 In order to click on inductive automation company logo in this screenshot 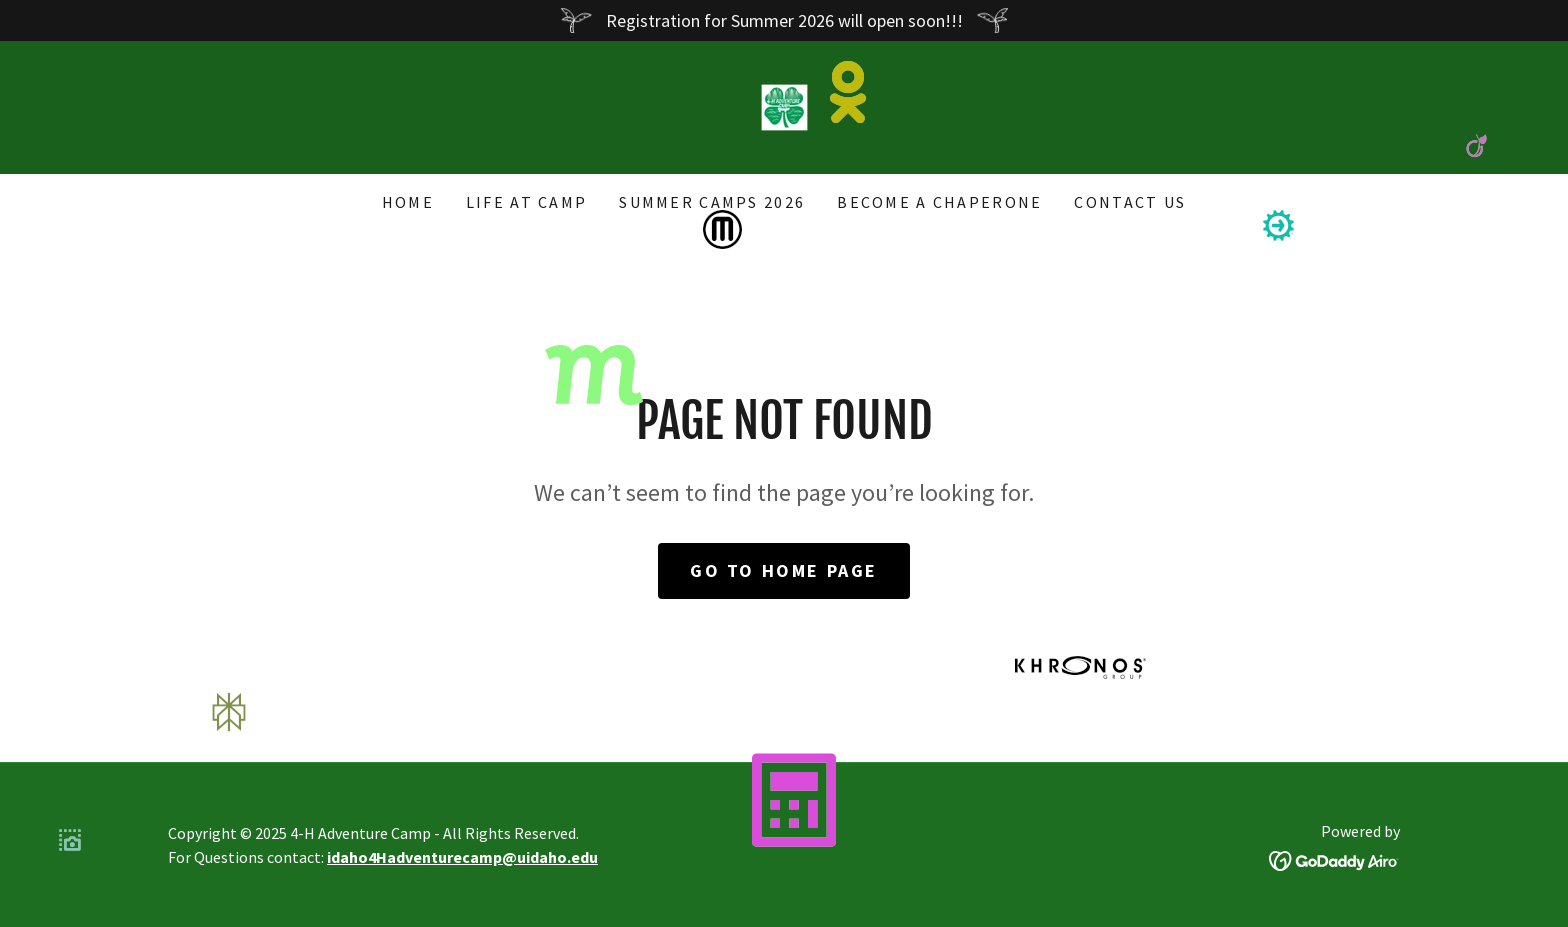, I will do `click(1278, 225)`.